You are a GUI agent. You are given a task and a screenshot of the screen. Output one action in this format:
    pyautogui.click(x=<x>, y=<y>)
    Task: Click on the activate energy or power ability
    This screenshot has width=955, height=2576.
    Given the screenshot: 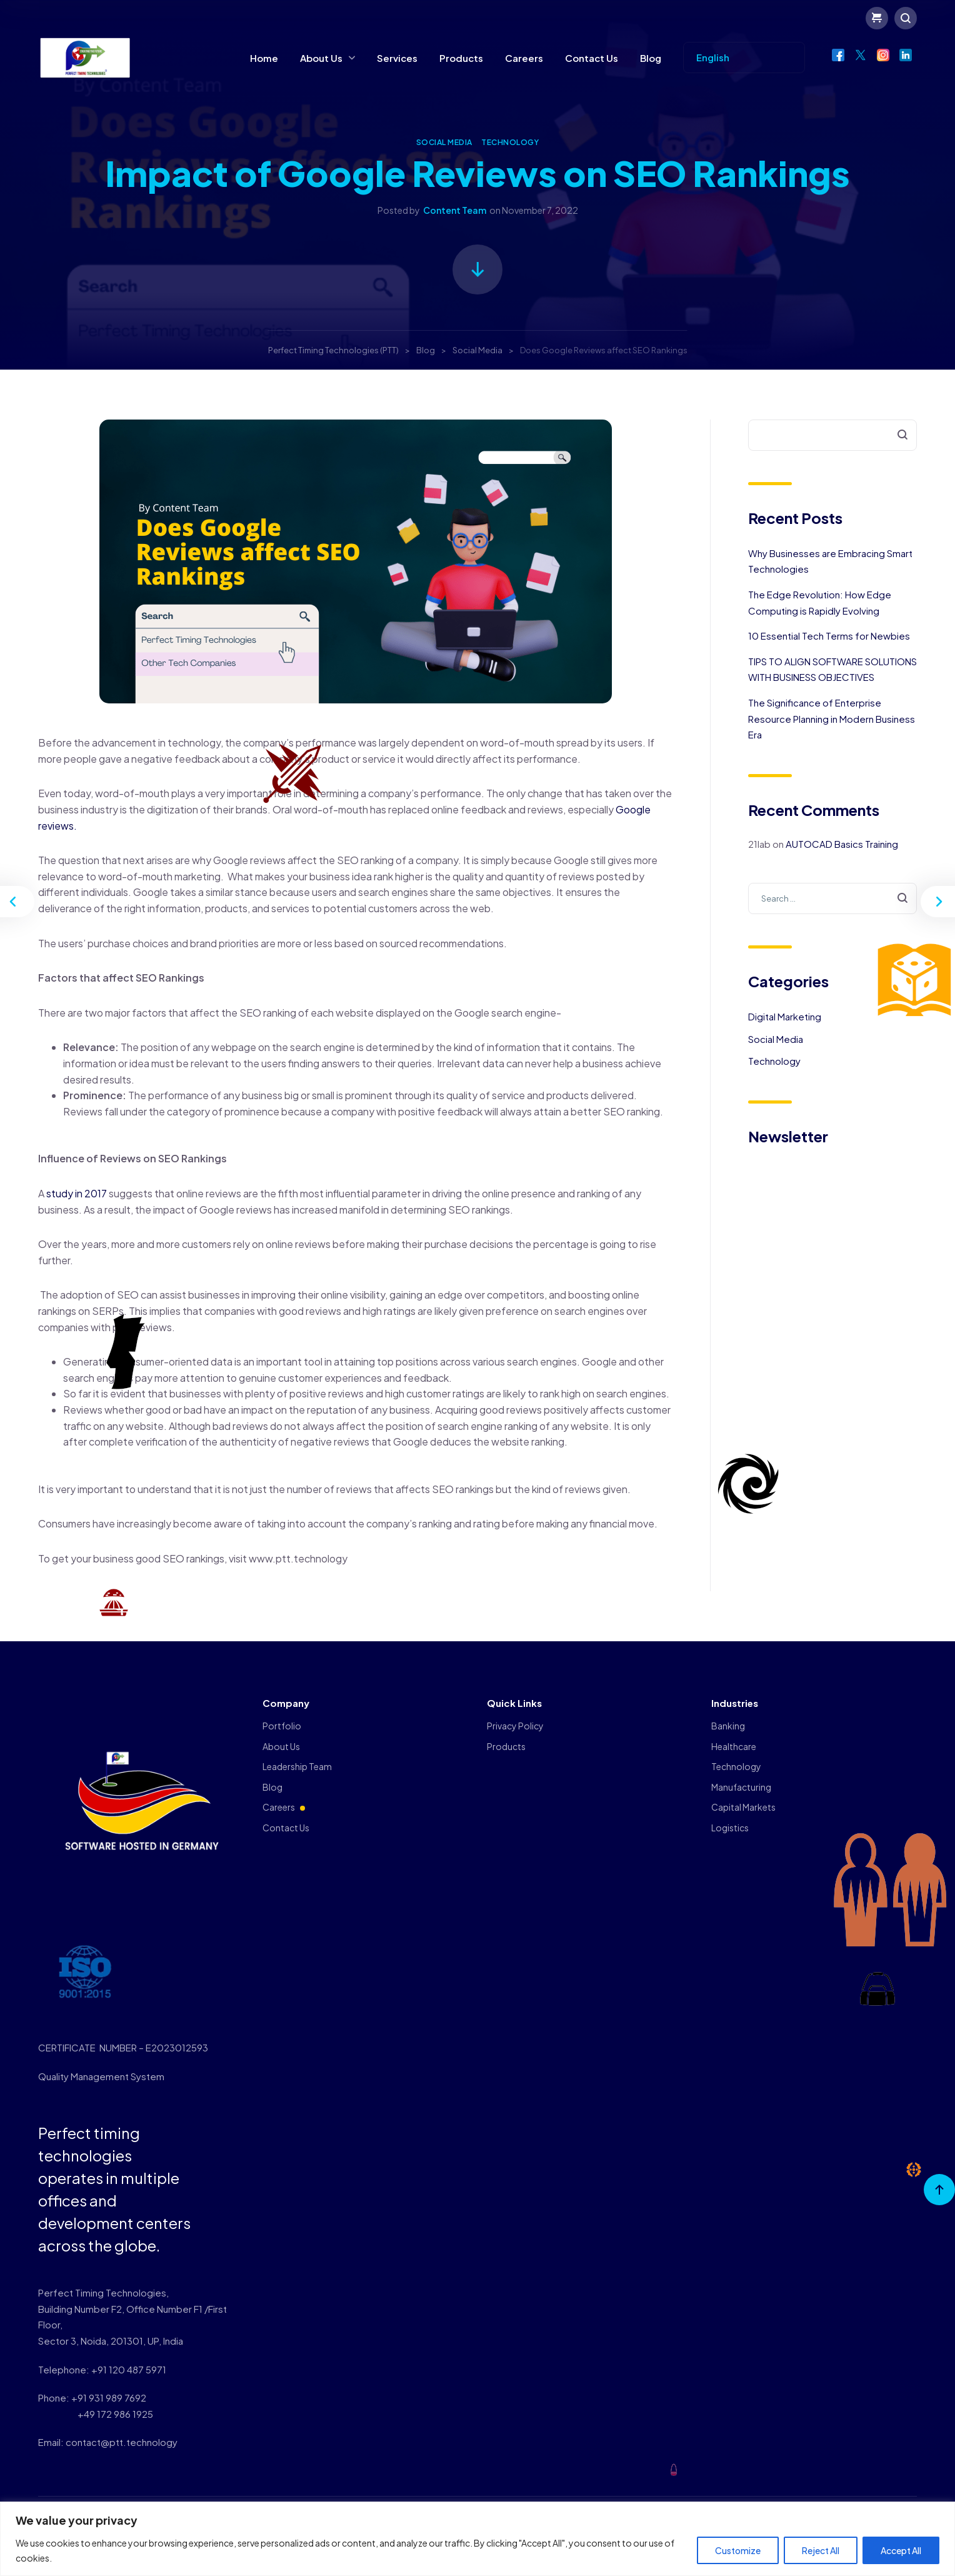 What is the action you would take?
    pyautogui.click(x=748, y=1483)
    